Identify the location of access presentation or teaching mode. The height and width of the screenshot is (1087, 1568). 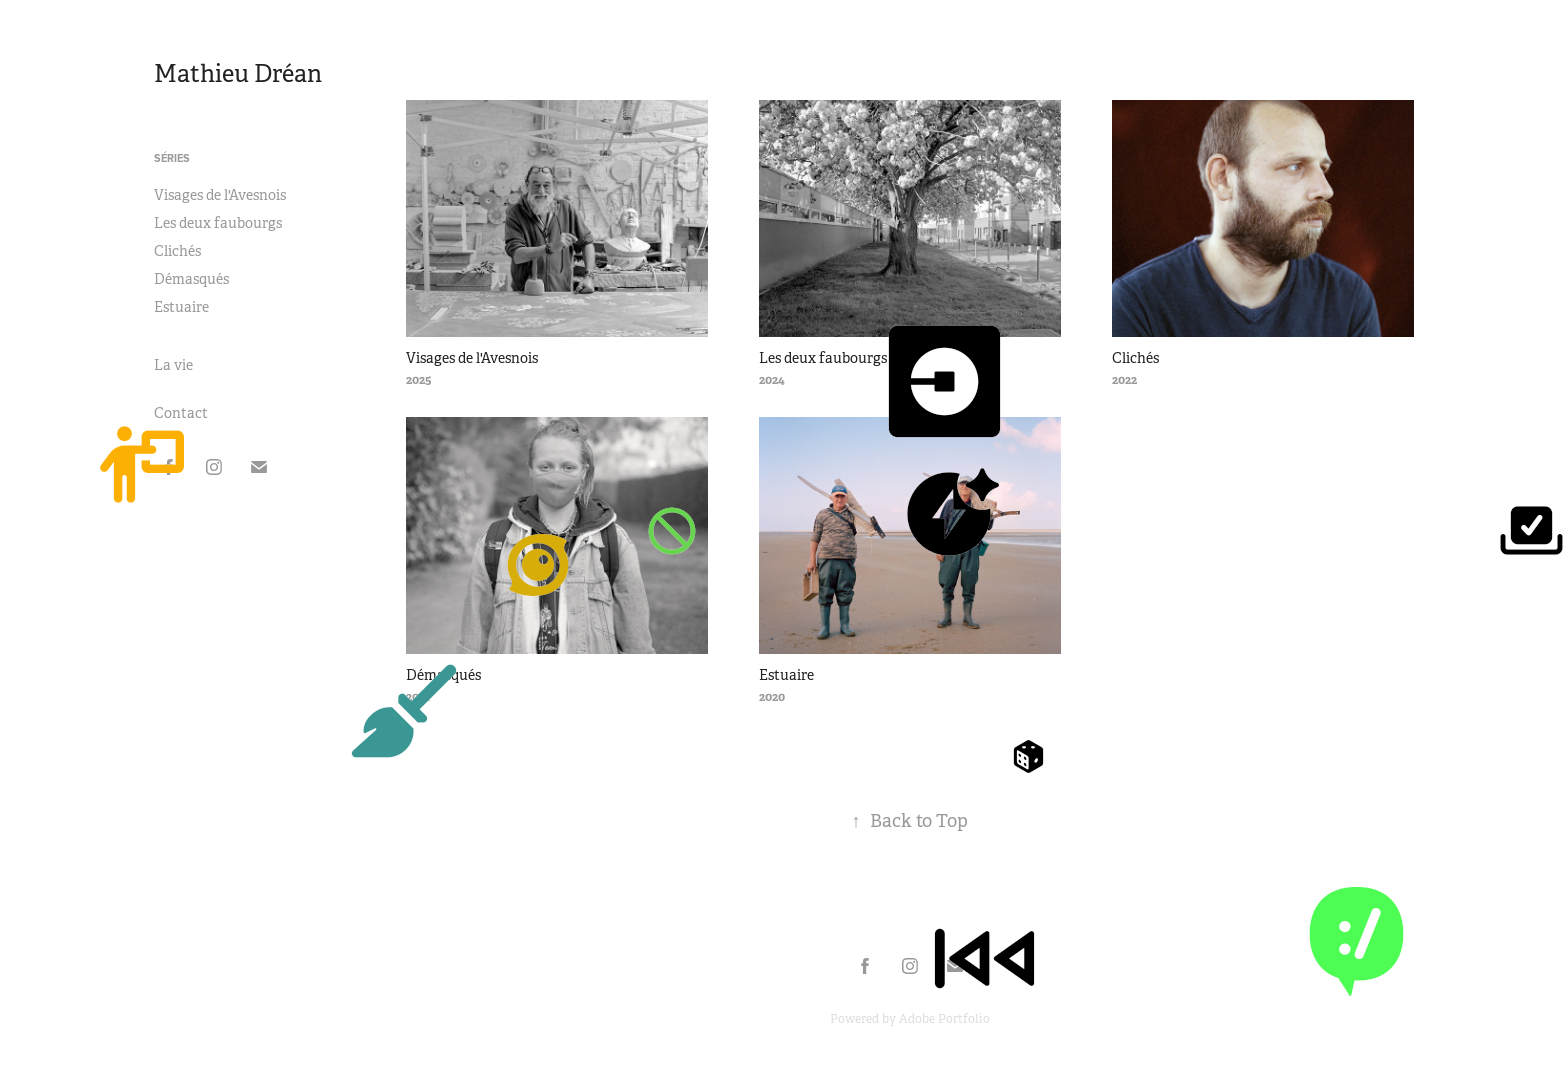
(141, 464).